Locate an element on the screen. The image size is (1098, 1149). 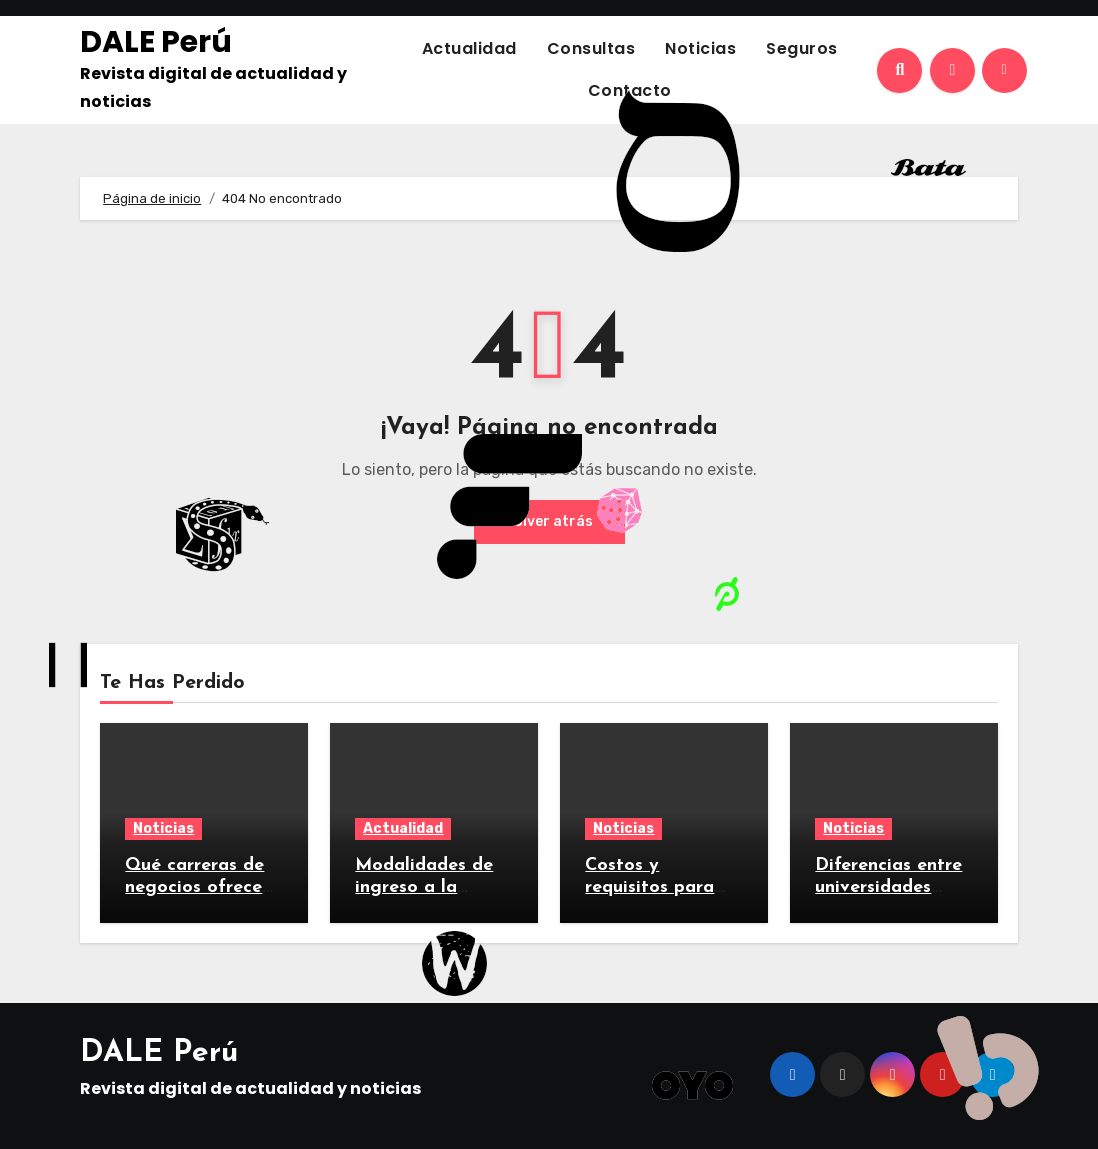
visit the Bata footwear website is located at coordinates (928, 167).